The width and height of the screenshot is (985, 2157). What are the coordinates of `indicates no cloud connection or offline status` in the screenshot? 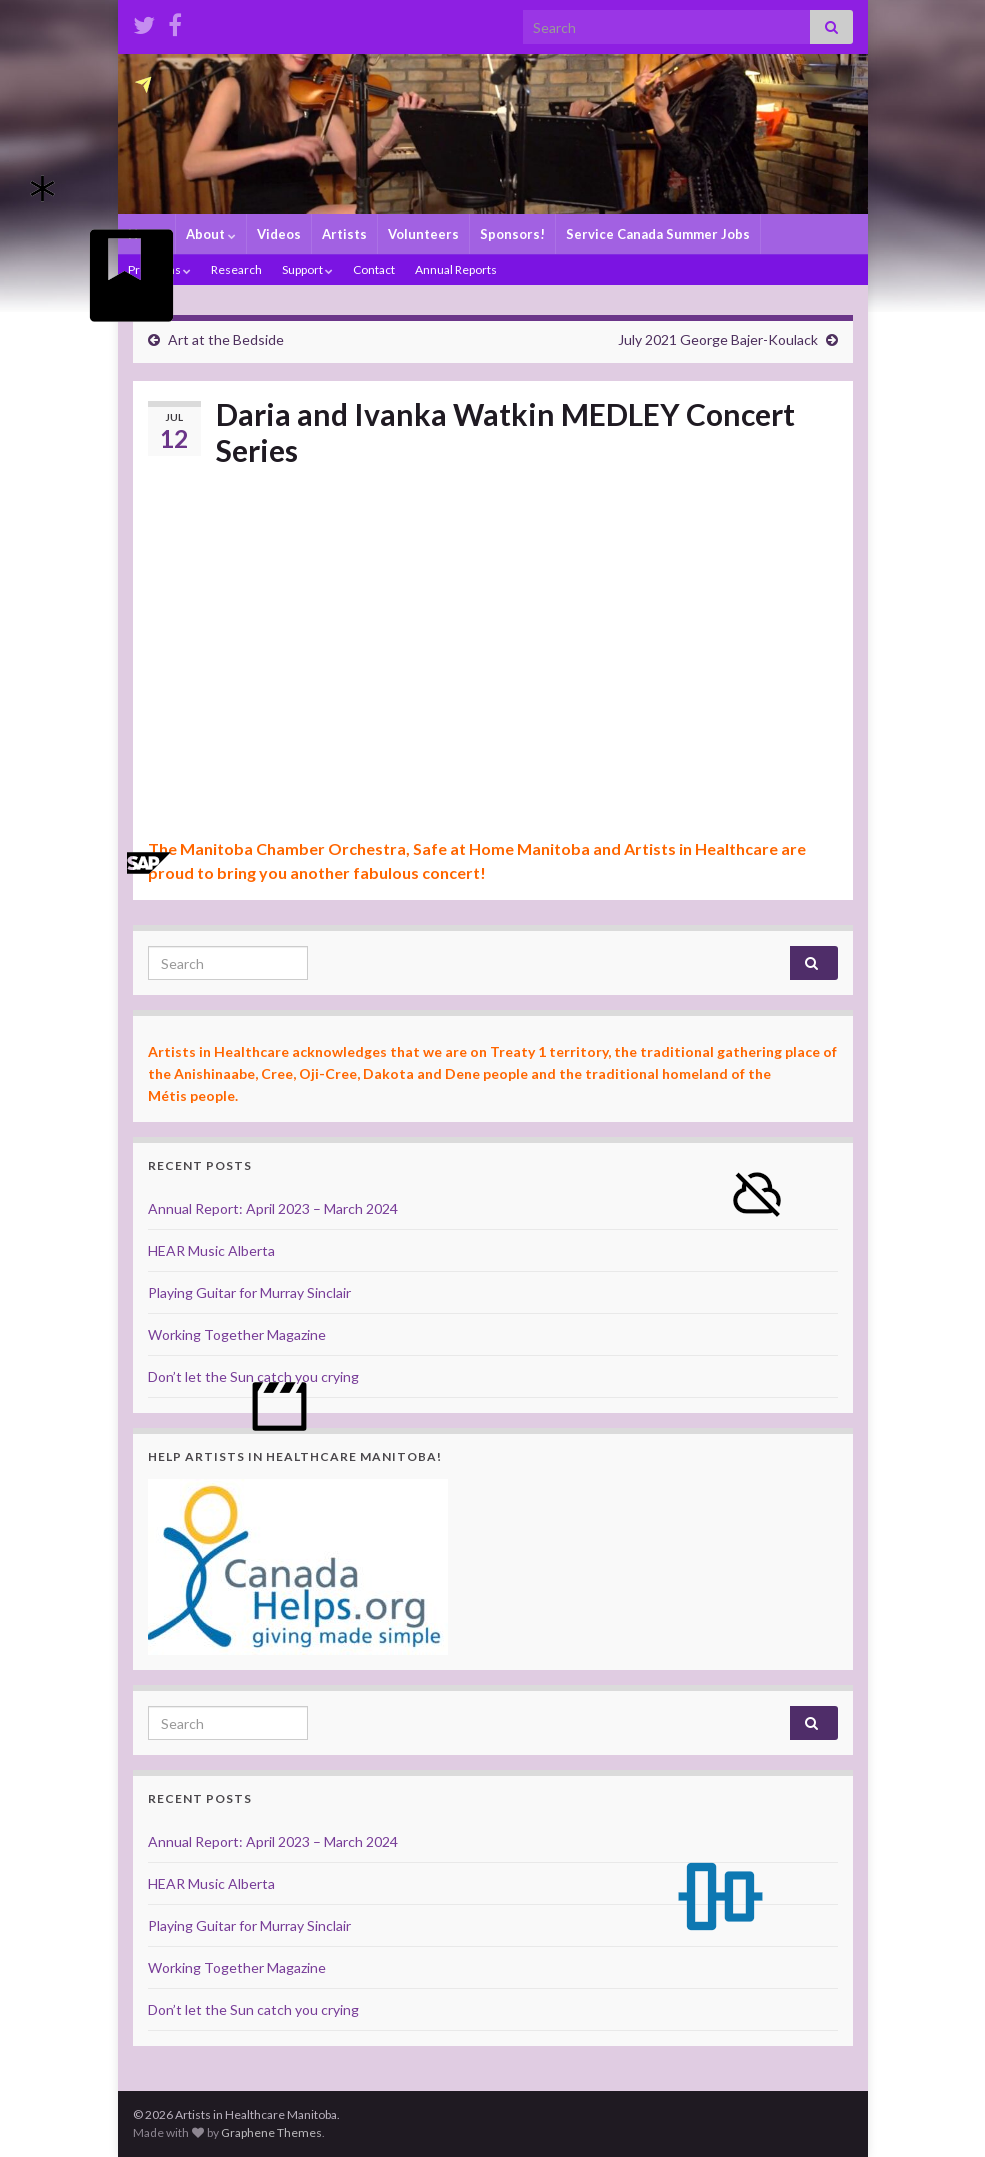 It's located at (757, 1194).